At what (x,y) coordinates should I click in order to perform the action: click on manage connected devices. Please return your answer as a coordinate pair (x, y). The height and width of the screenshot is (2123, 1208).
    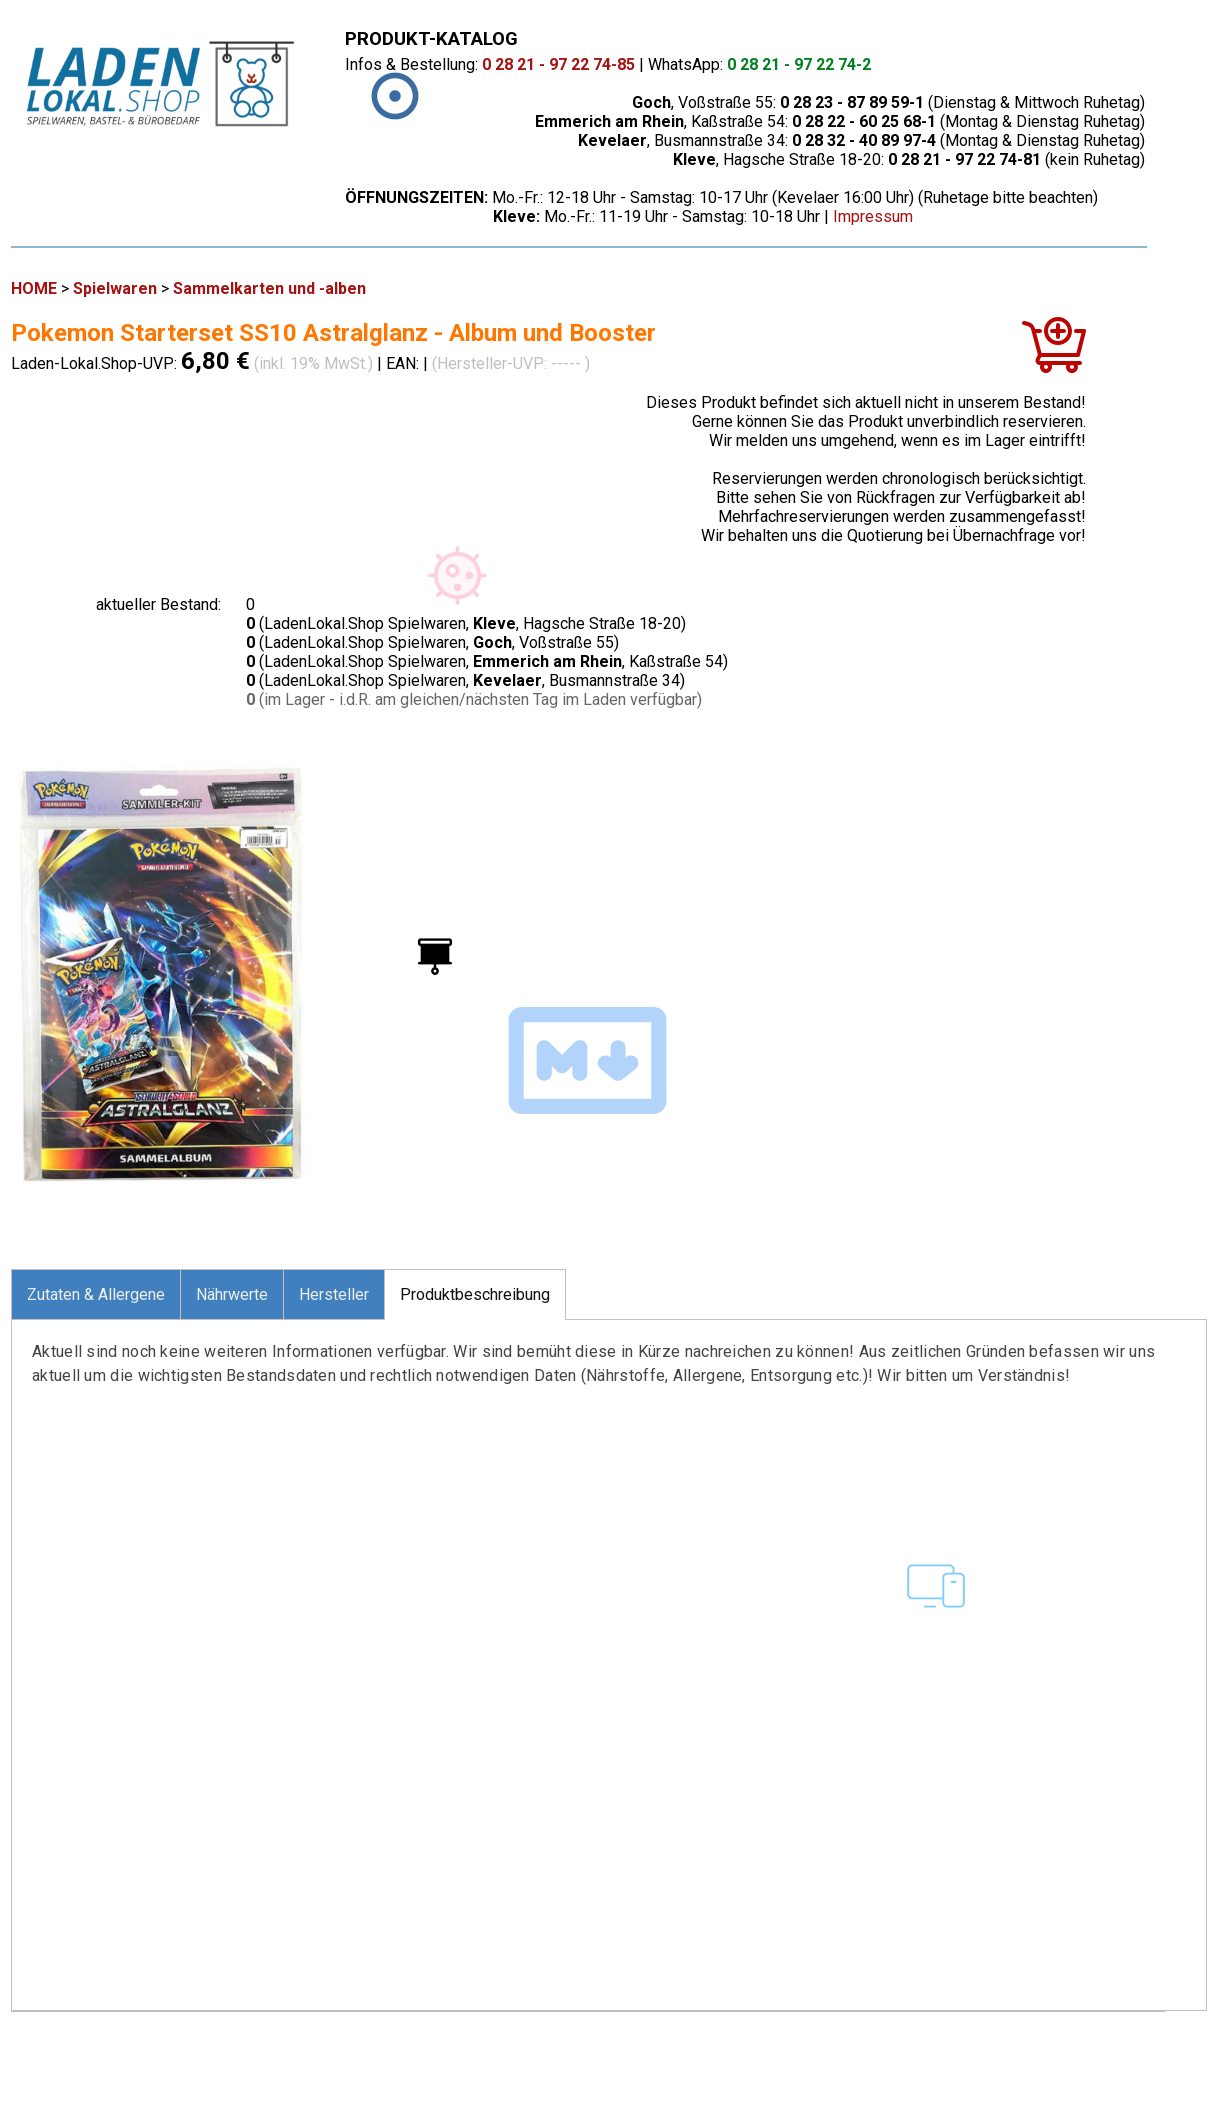
    Looking at the image, I should click on (935, 1586).